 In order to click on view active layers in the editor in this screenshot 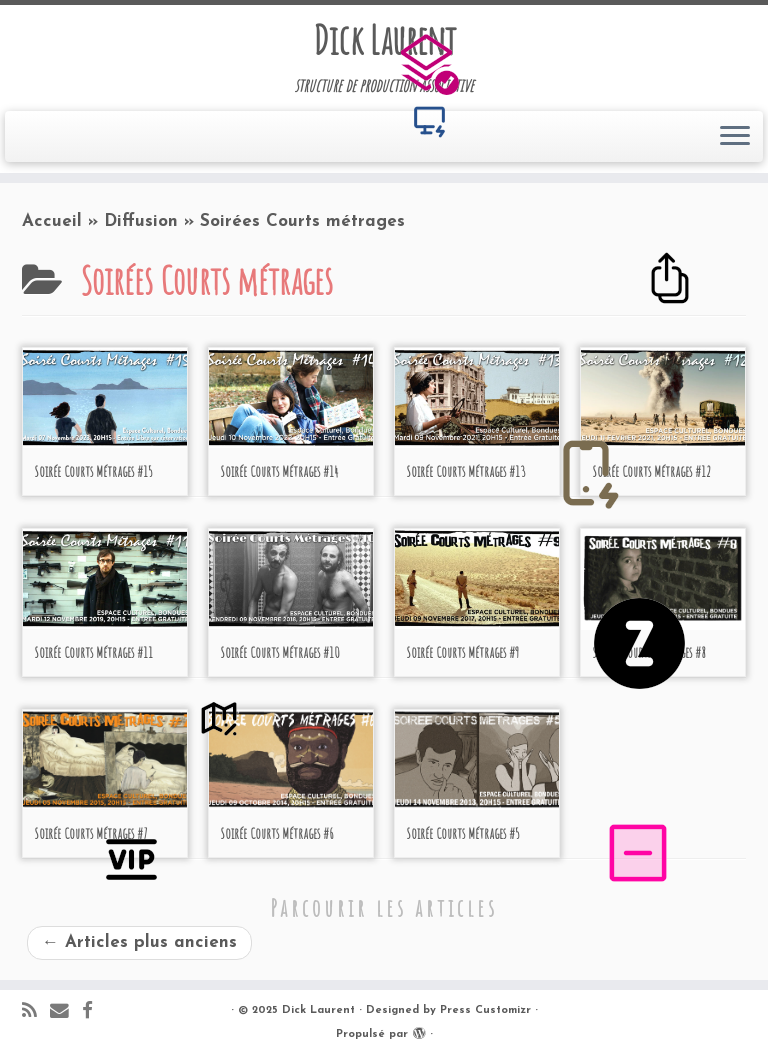, I will do `click(426, 62)`.